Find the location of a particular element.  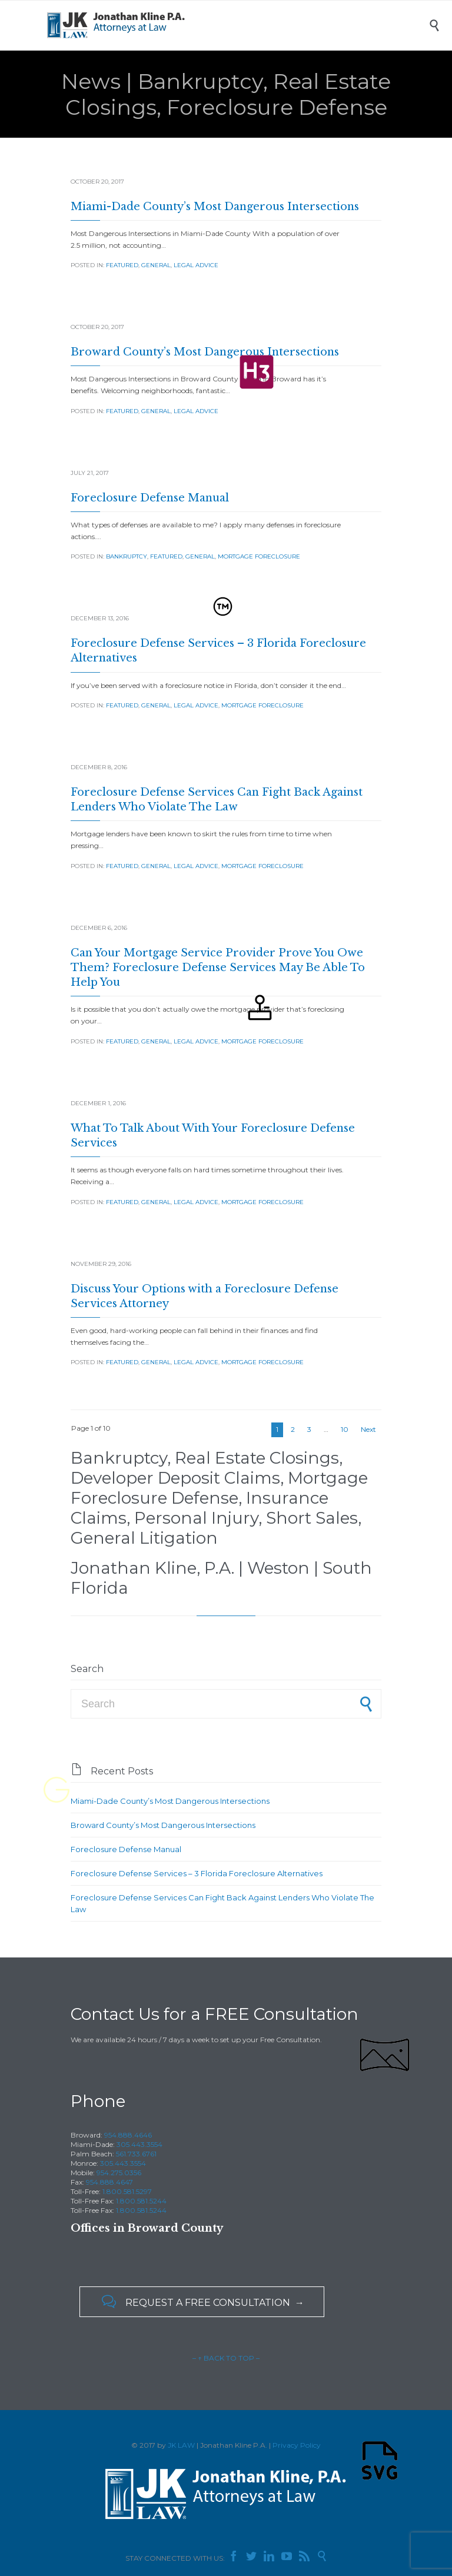

indicates trademarked content or brand is located at coordinates (222, 606).